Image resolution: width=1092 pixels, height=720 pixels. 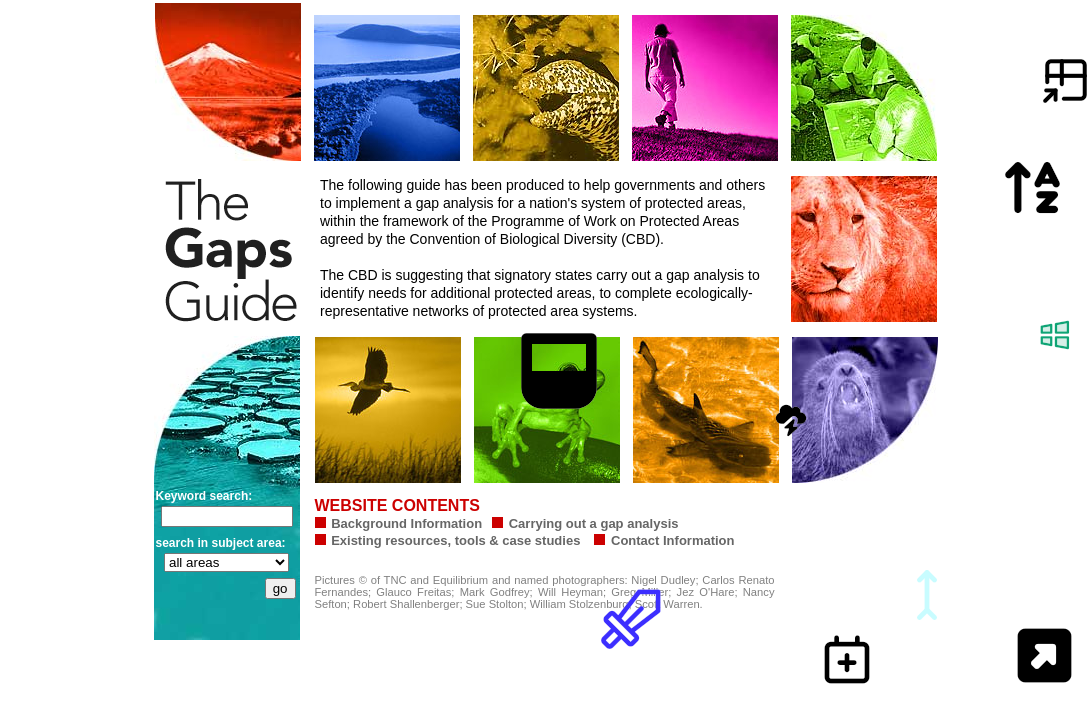 What do you see at coordinates (791, 420) in the screenshot?
I see `indicates thunderstorm weather conditions` at bounding box center [791, 420].